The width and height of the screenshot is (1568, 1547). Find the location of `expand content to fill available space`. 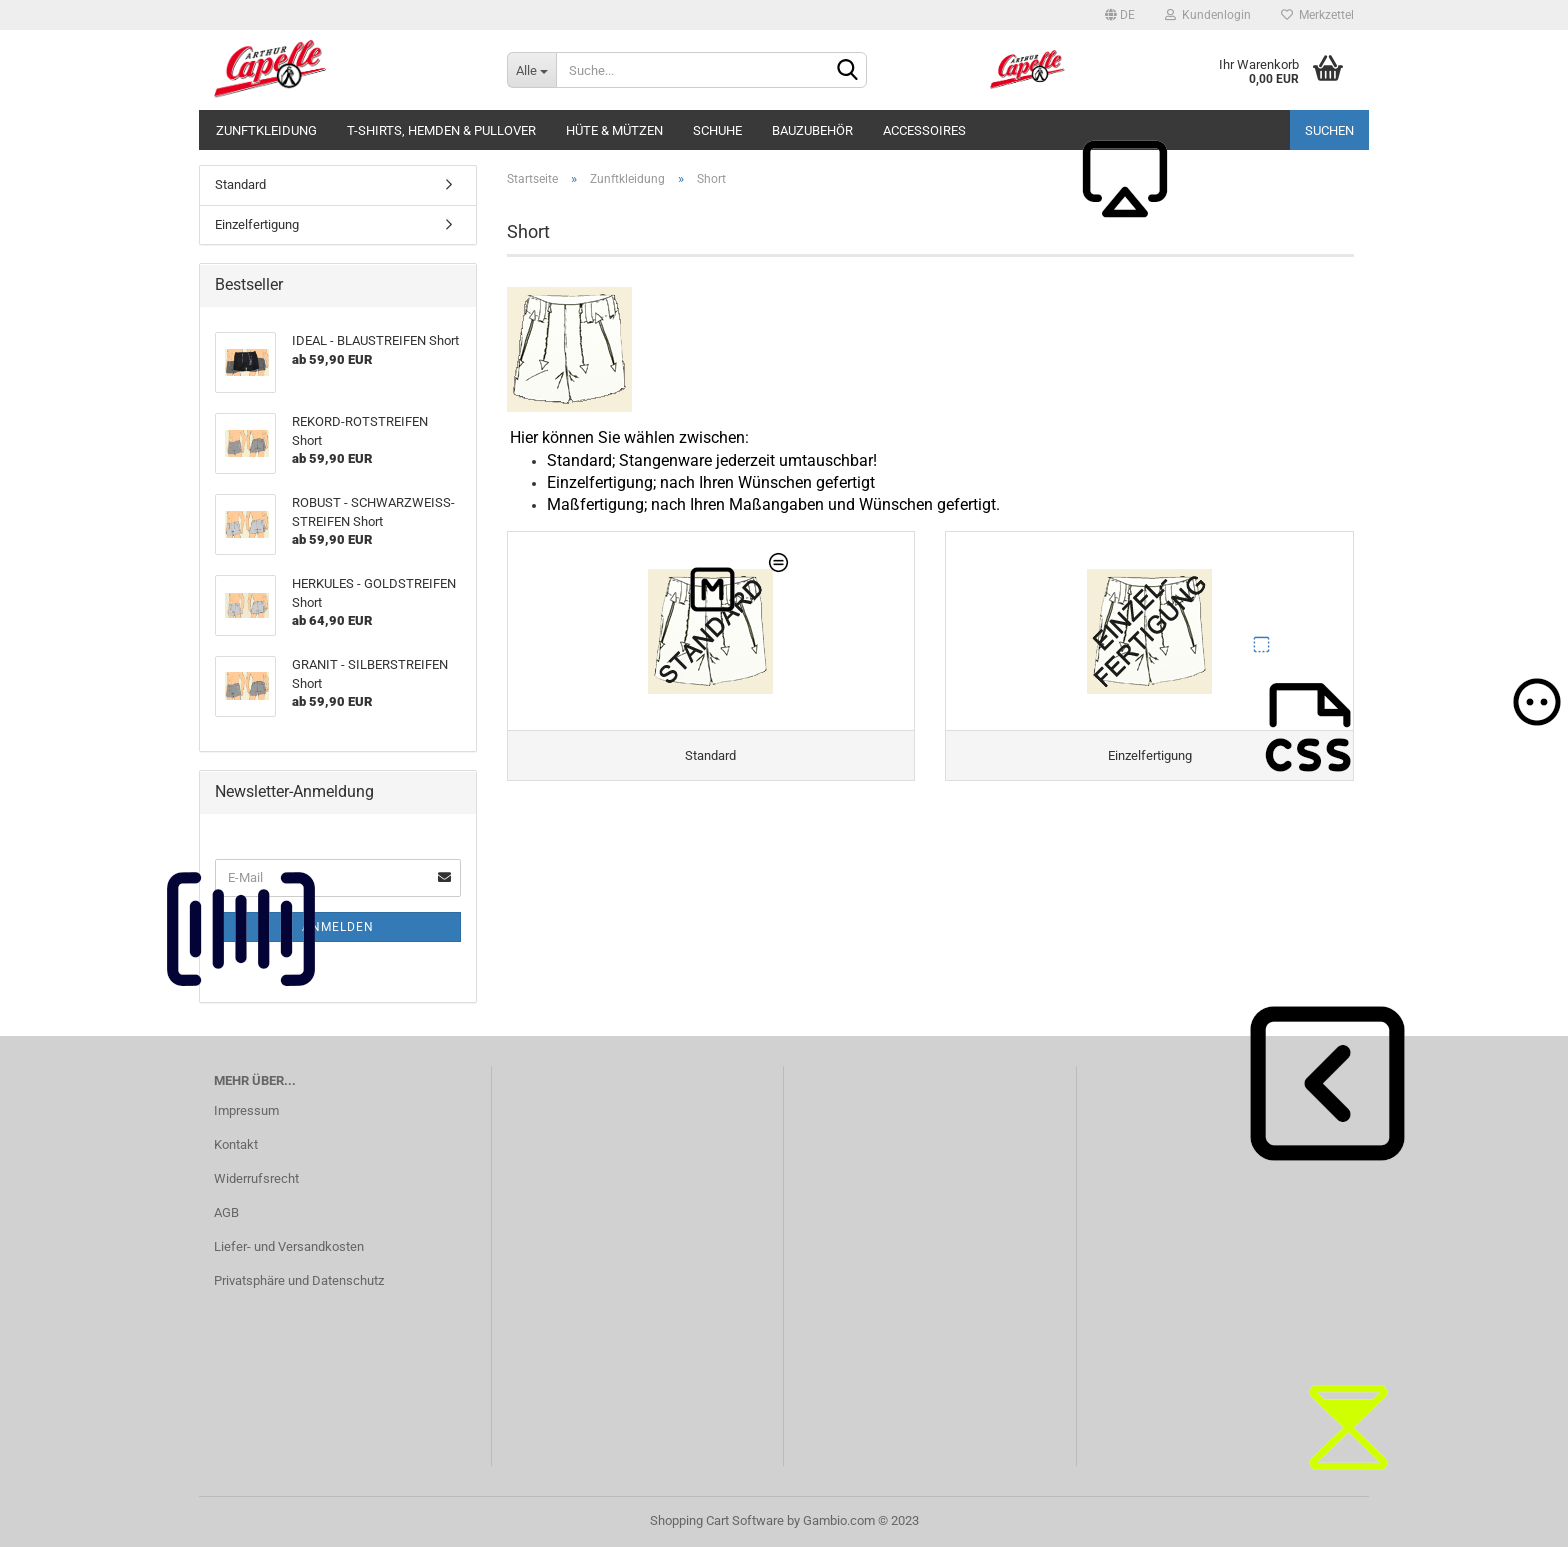

expand content to fill available space is located at coordinates (1261, 644).